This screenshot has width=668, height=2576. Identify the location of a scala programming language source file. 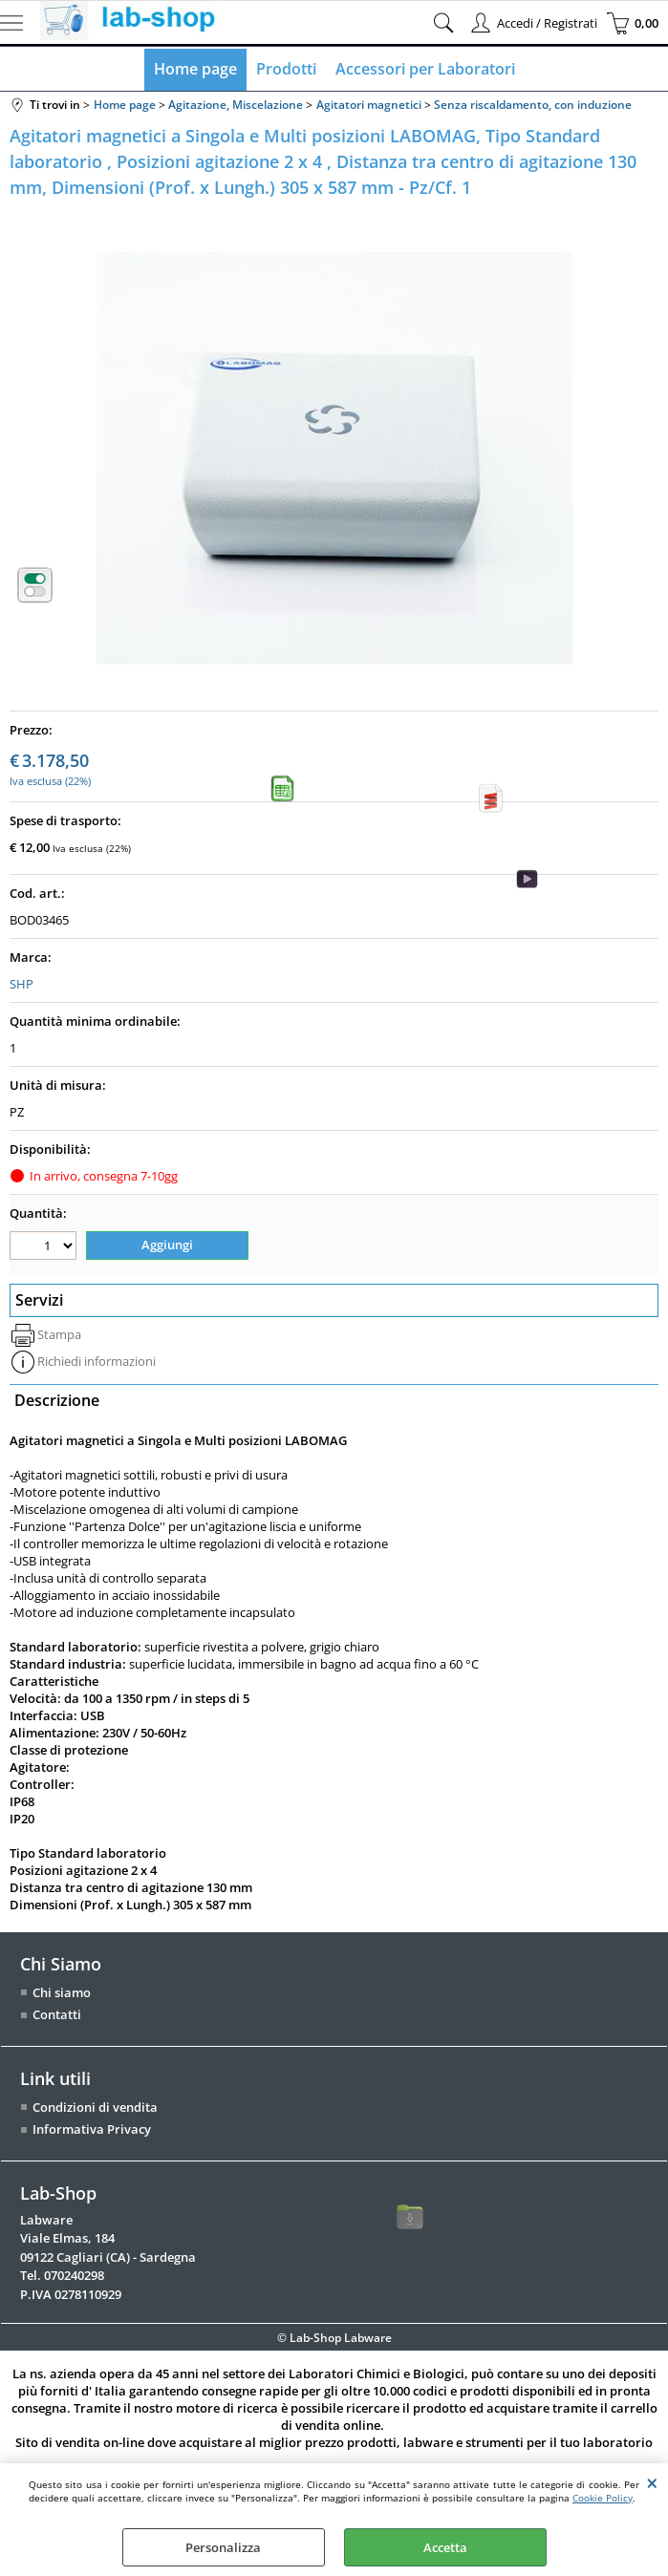
(490, 798).